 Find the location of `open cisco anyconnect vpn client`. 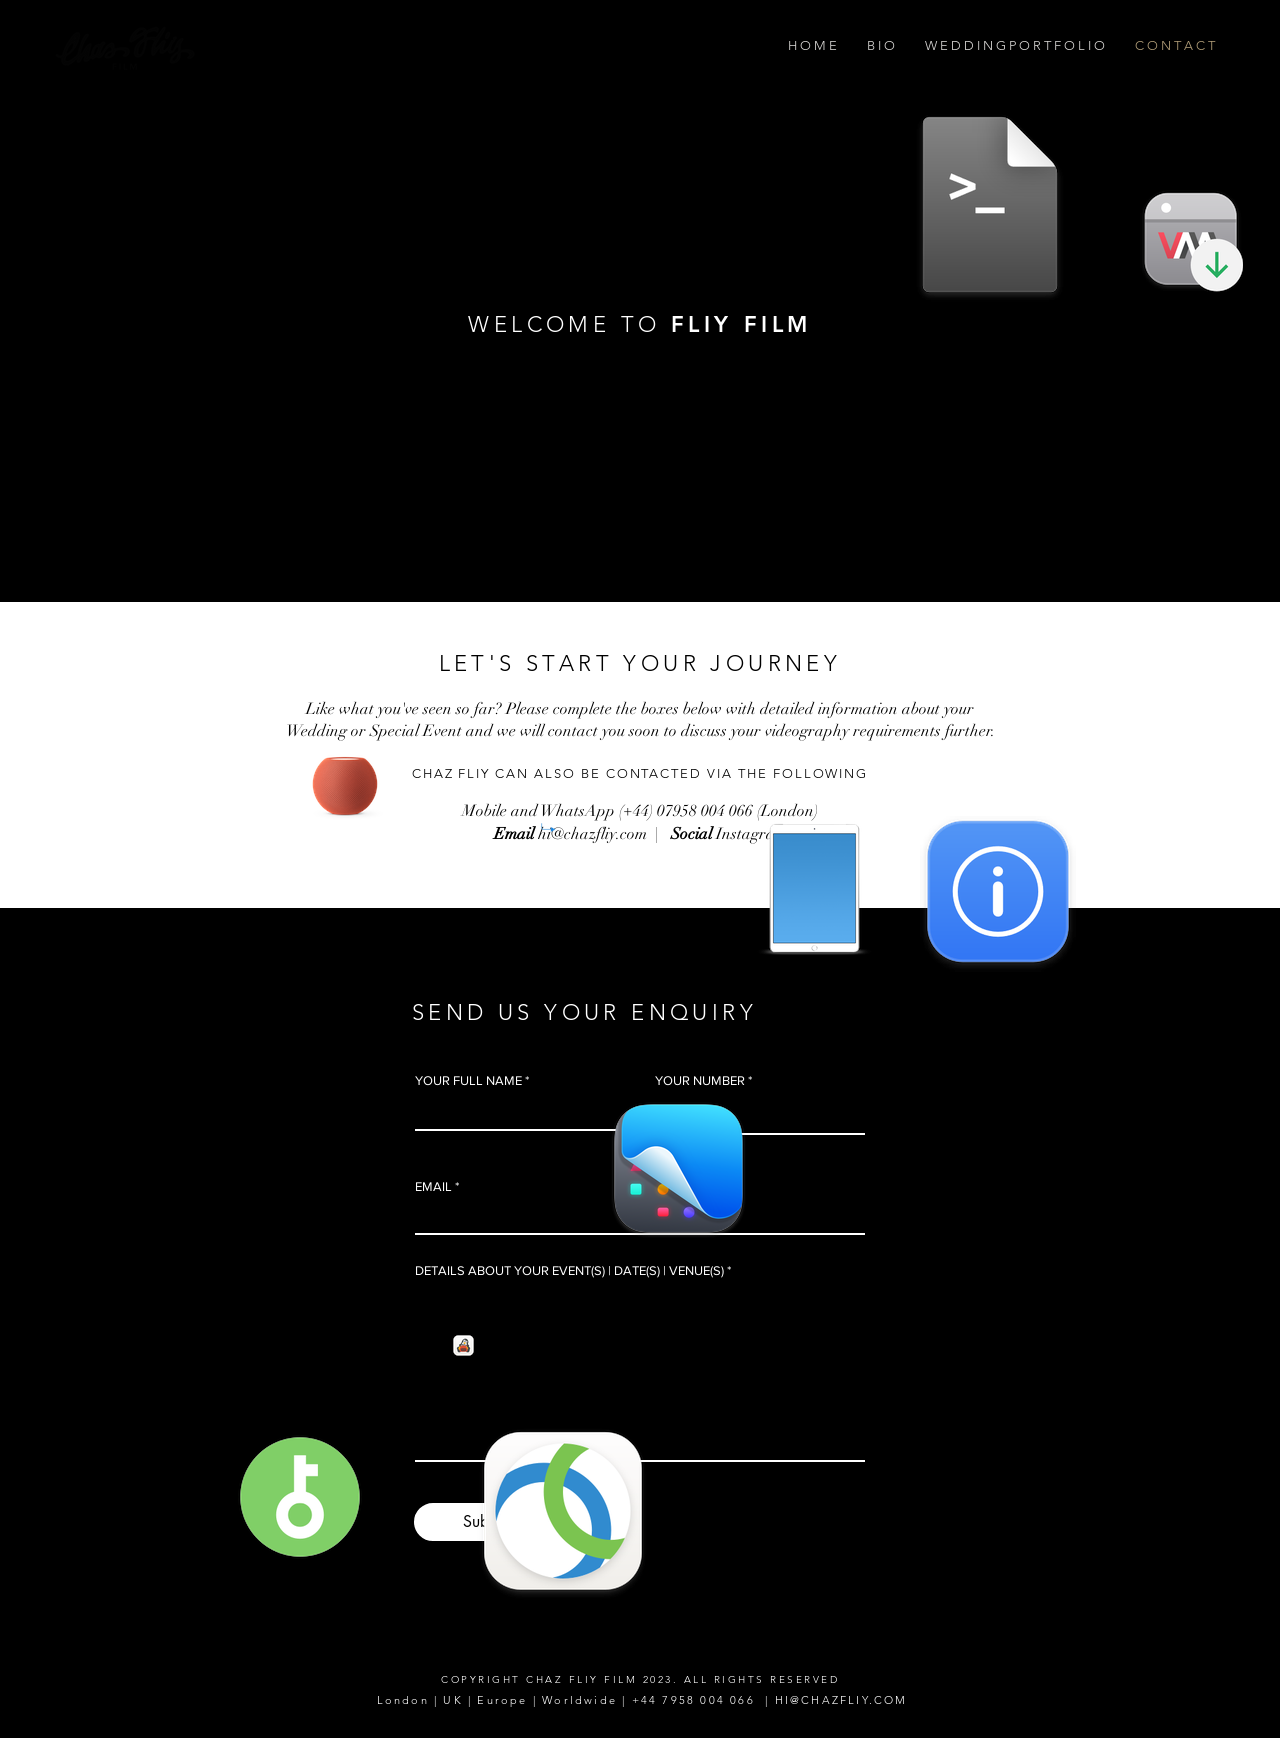

open cisco anyconnect vpn client is located at coordinates (563, 1511).